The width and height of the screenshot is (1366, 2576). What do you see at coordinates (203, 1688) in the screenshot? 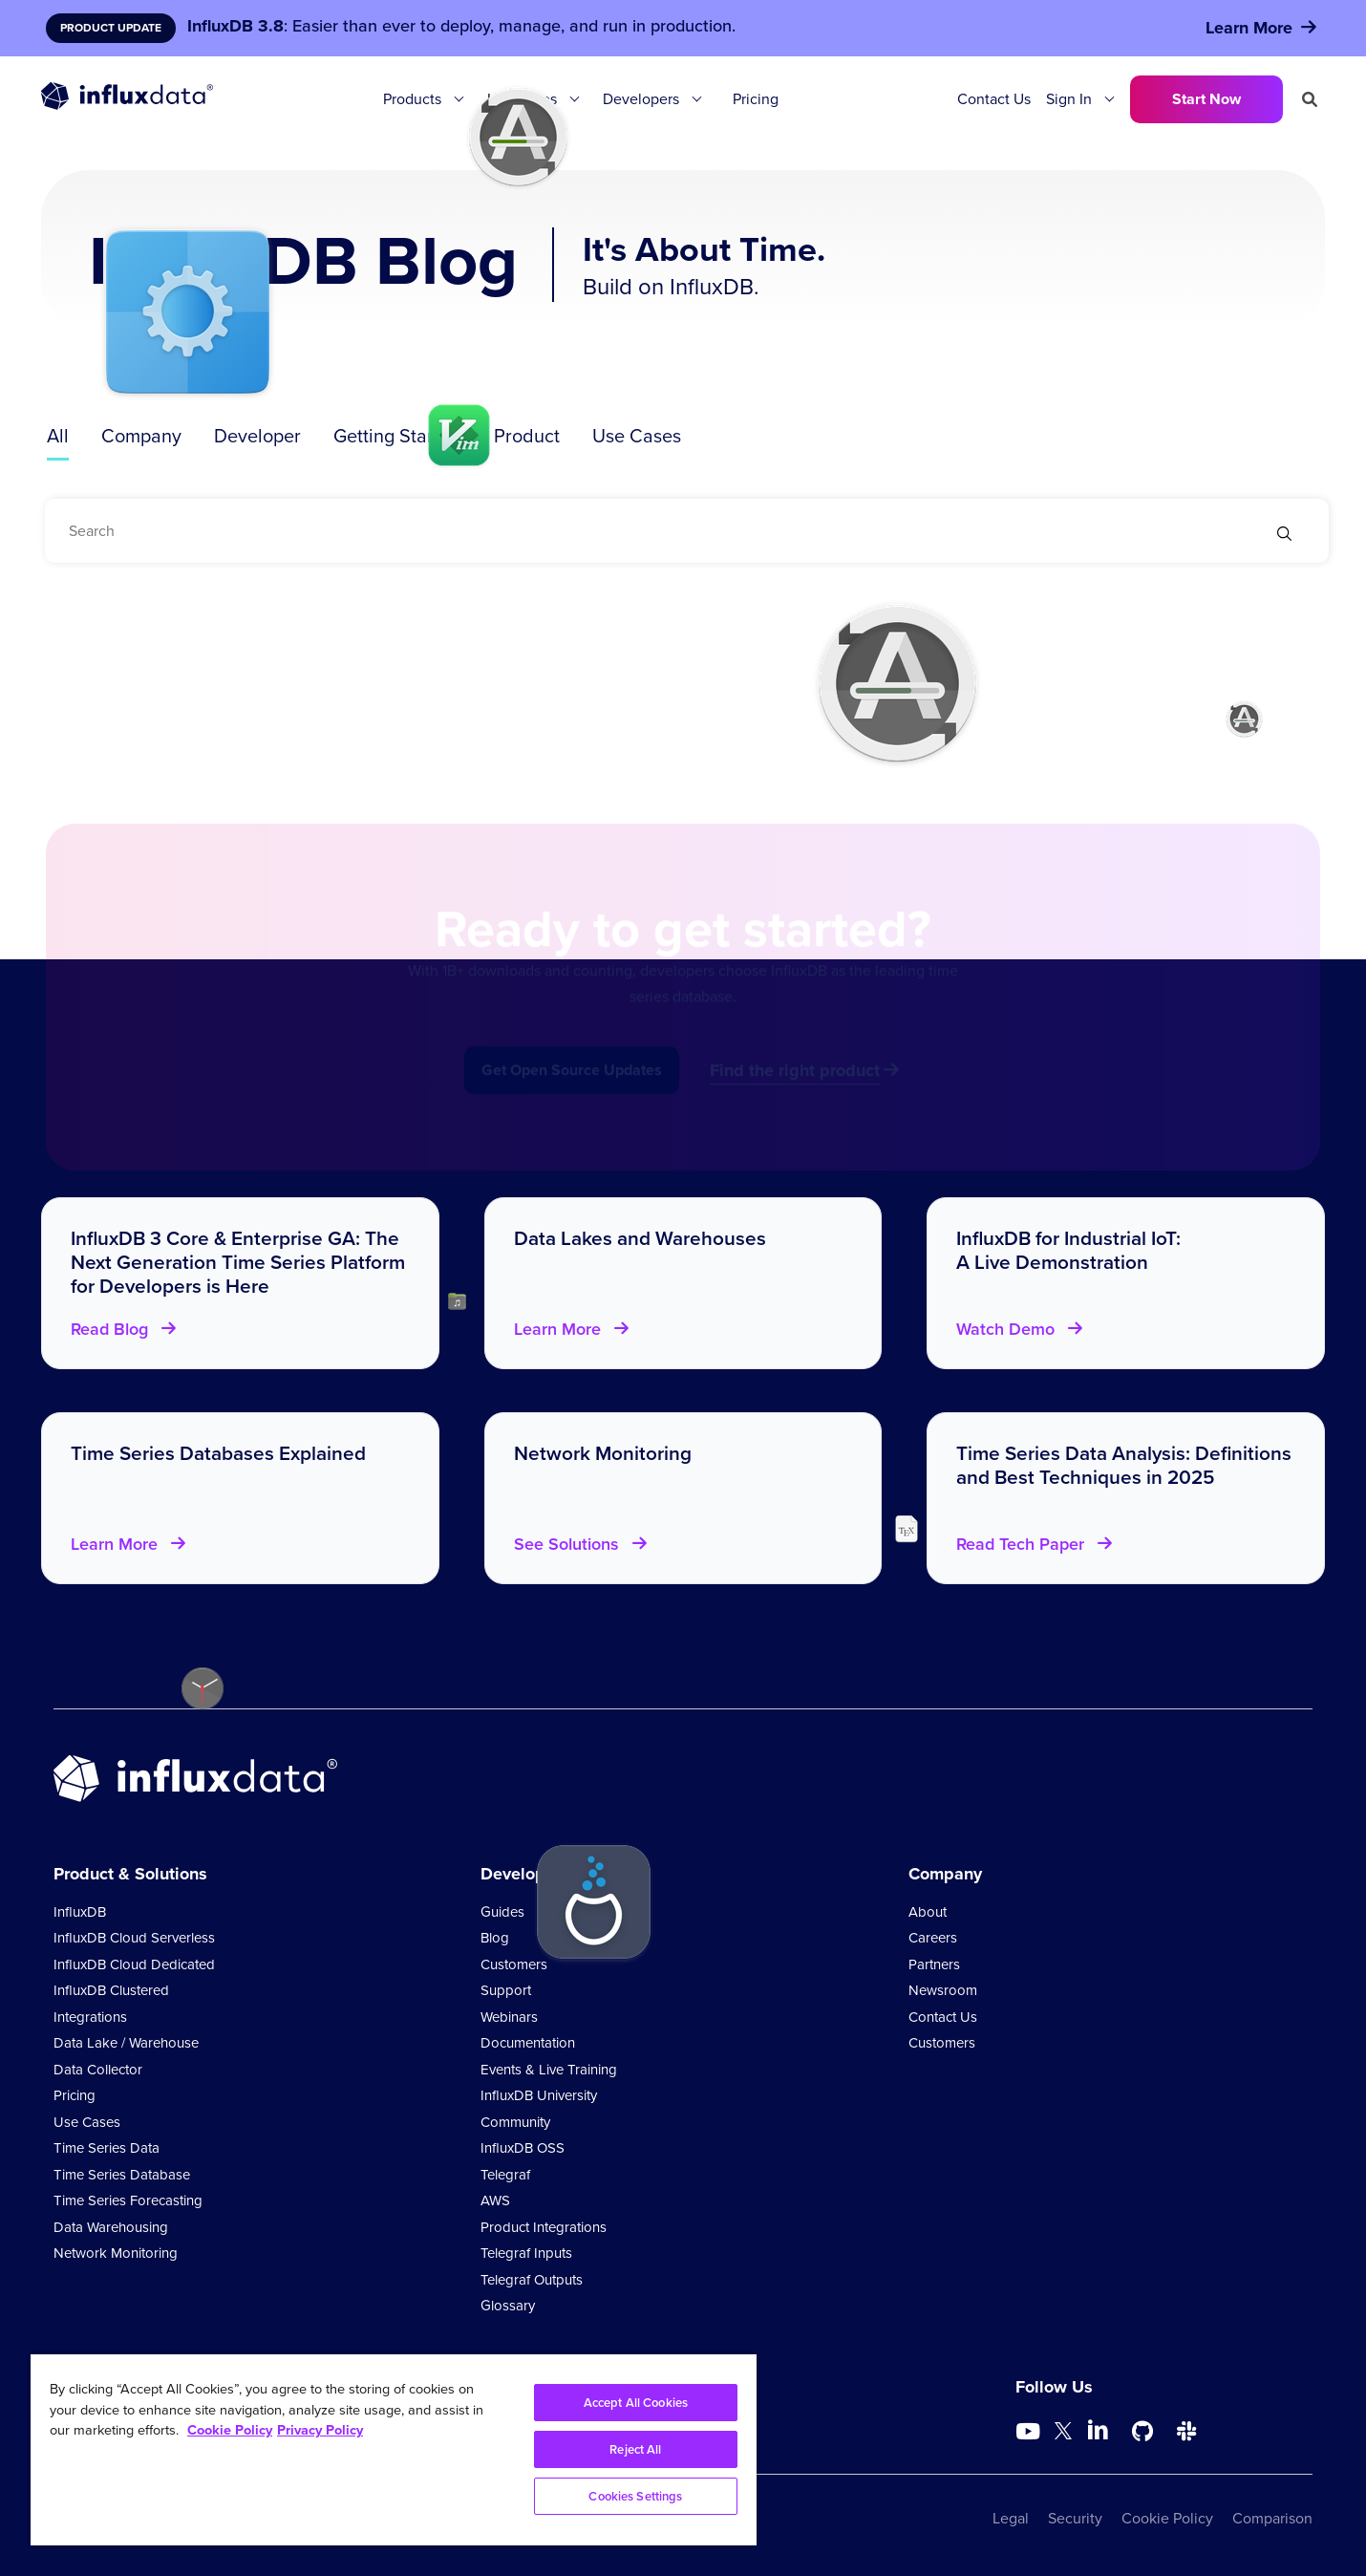
I see `open the clocks app` at bounding box center [203, 1688].